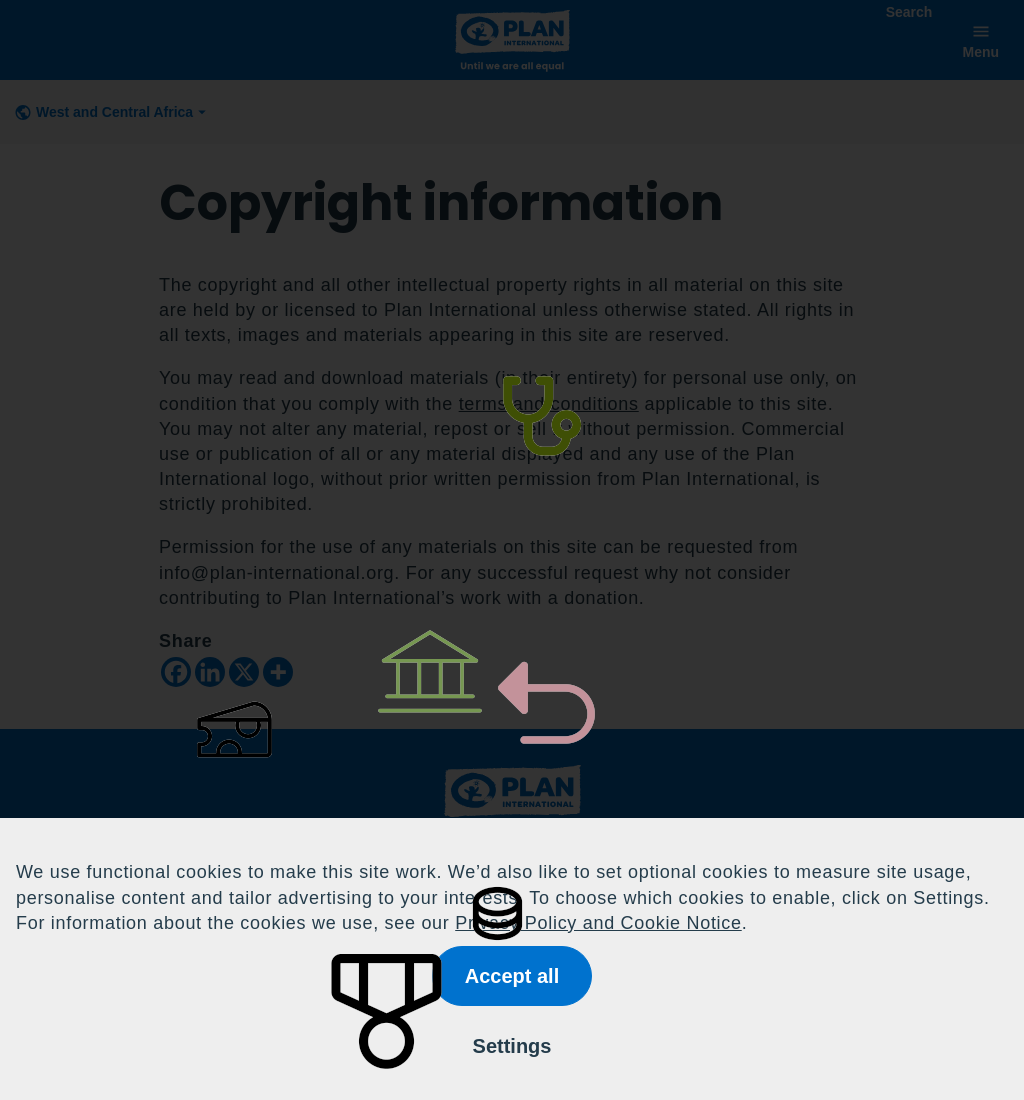 The width and height of the screenshot is (1024, 1100). I want to click on undo previous action, so click(546, 706).